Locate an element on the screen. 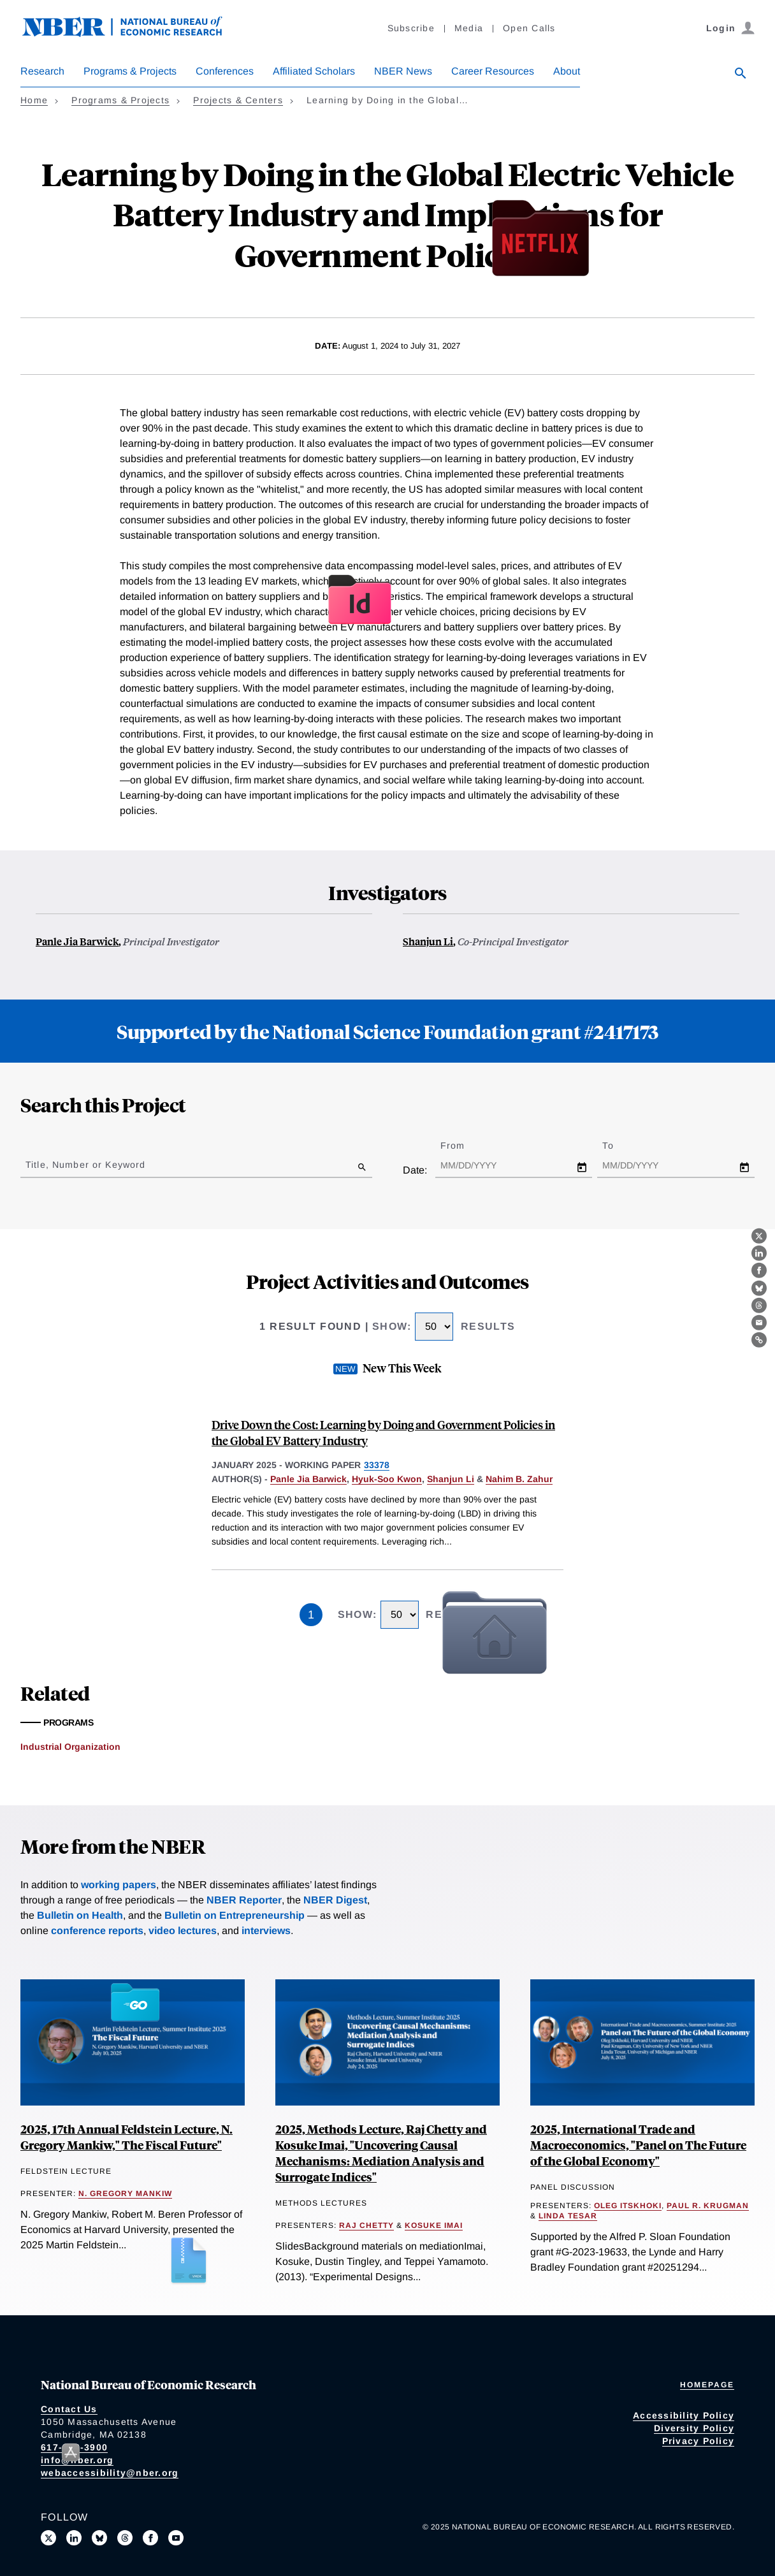 This screenshot has height=2576, width=775. open folder containing Netflix downloads or media is located at coordinates (540, 240).